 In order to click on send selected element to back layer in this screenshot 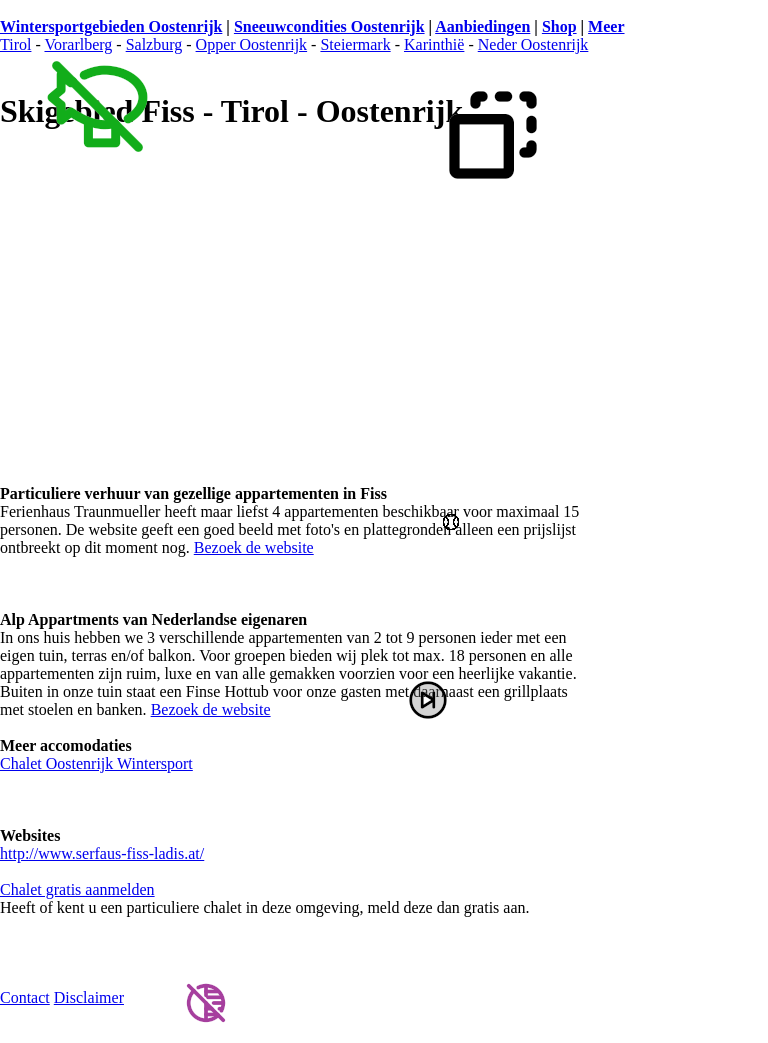, I will do `click(493, 135)`.